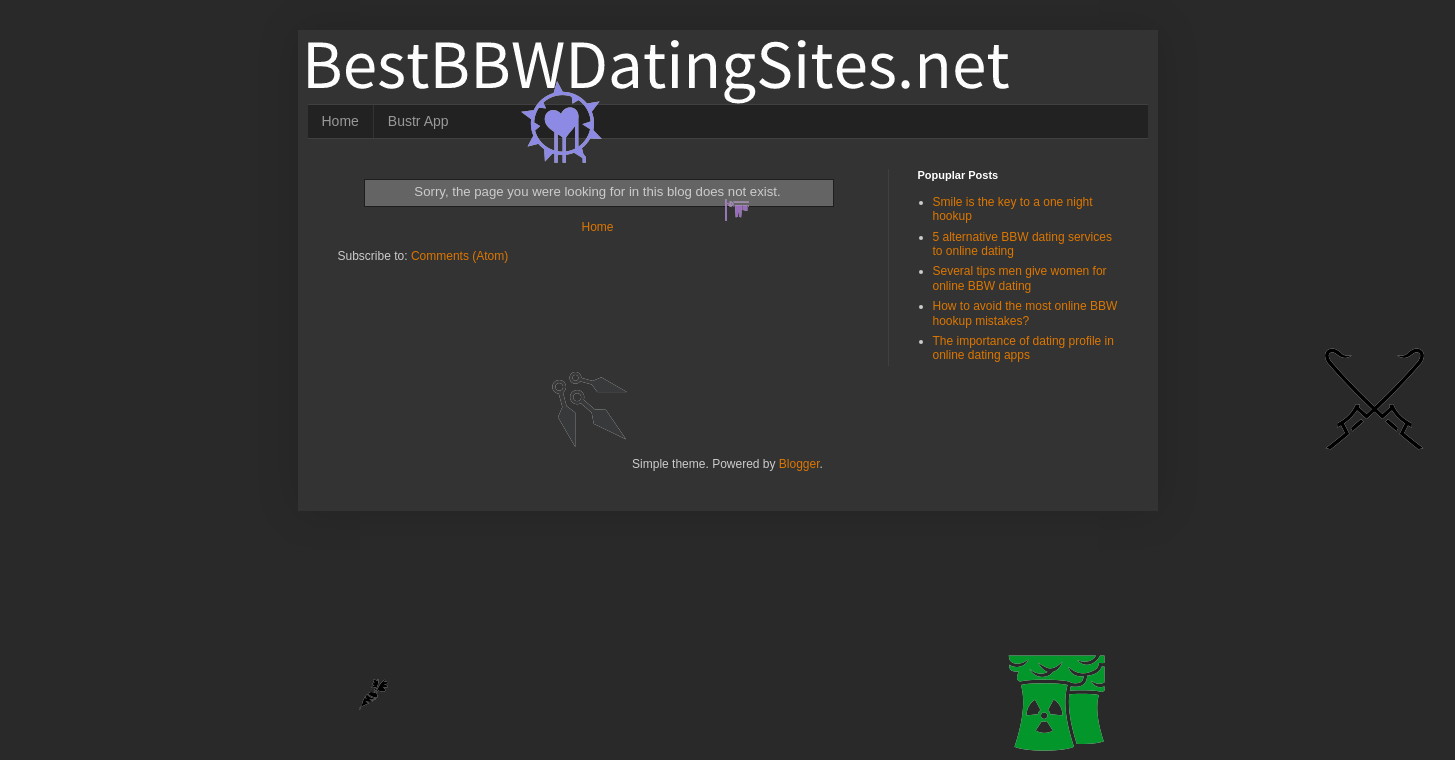 The height and width of the screenshot is (760, 1455). Describe the element at coordinates (373, 694) in the screenshot. I see `indicates a vegetable or garden item in a game inventory` at that location.